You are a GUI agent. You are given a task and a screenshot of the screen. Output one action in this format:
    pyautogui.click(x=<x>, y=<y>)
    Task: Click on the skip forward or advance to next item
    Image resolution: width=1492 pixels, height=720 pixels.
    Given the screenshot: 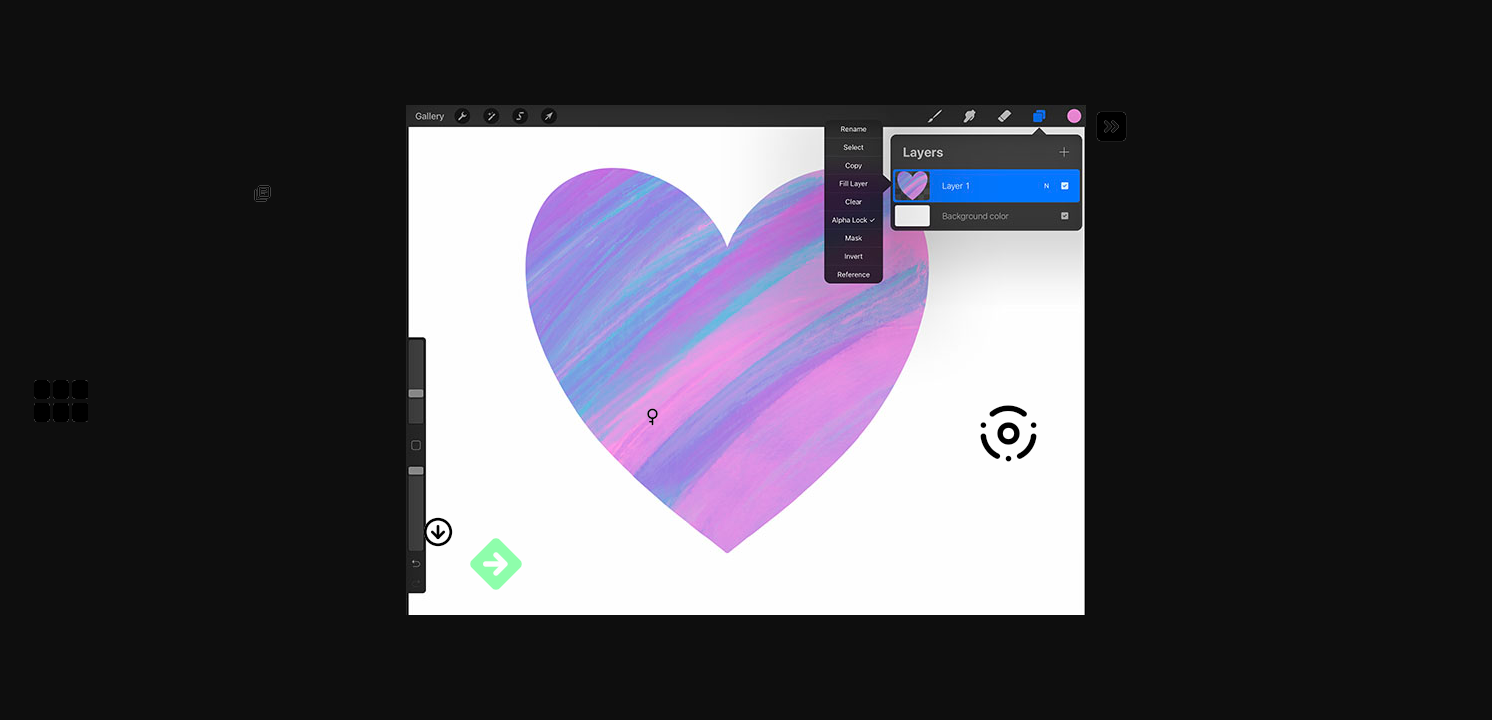 What is the action you would take?
    pyautogui.click(x=1111, y=126)
    